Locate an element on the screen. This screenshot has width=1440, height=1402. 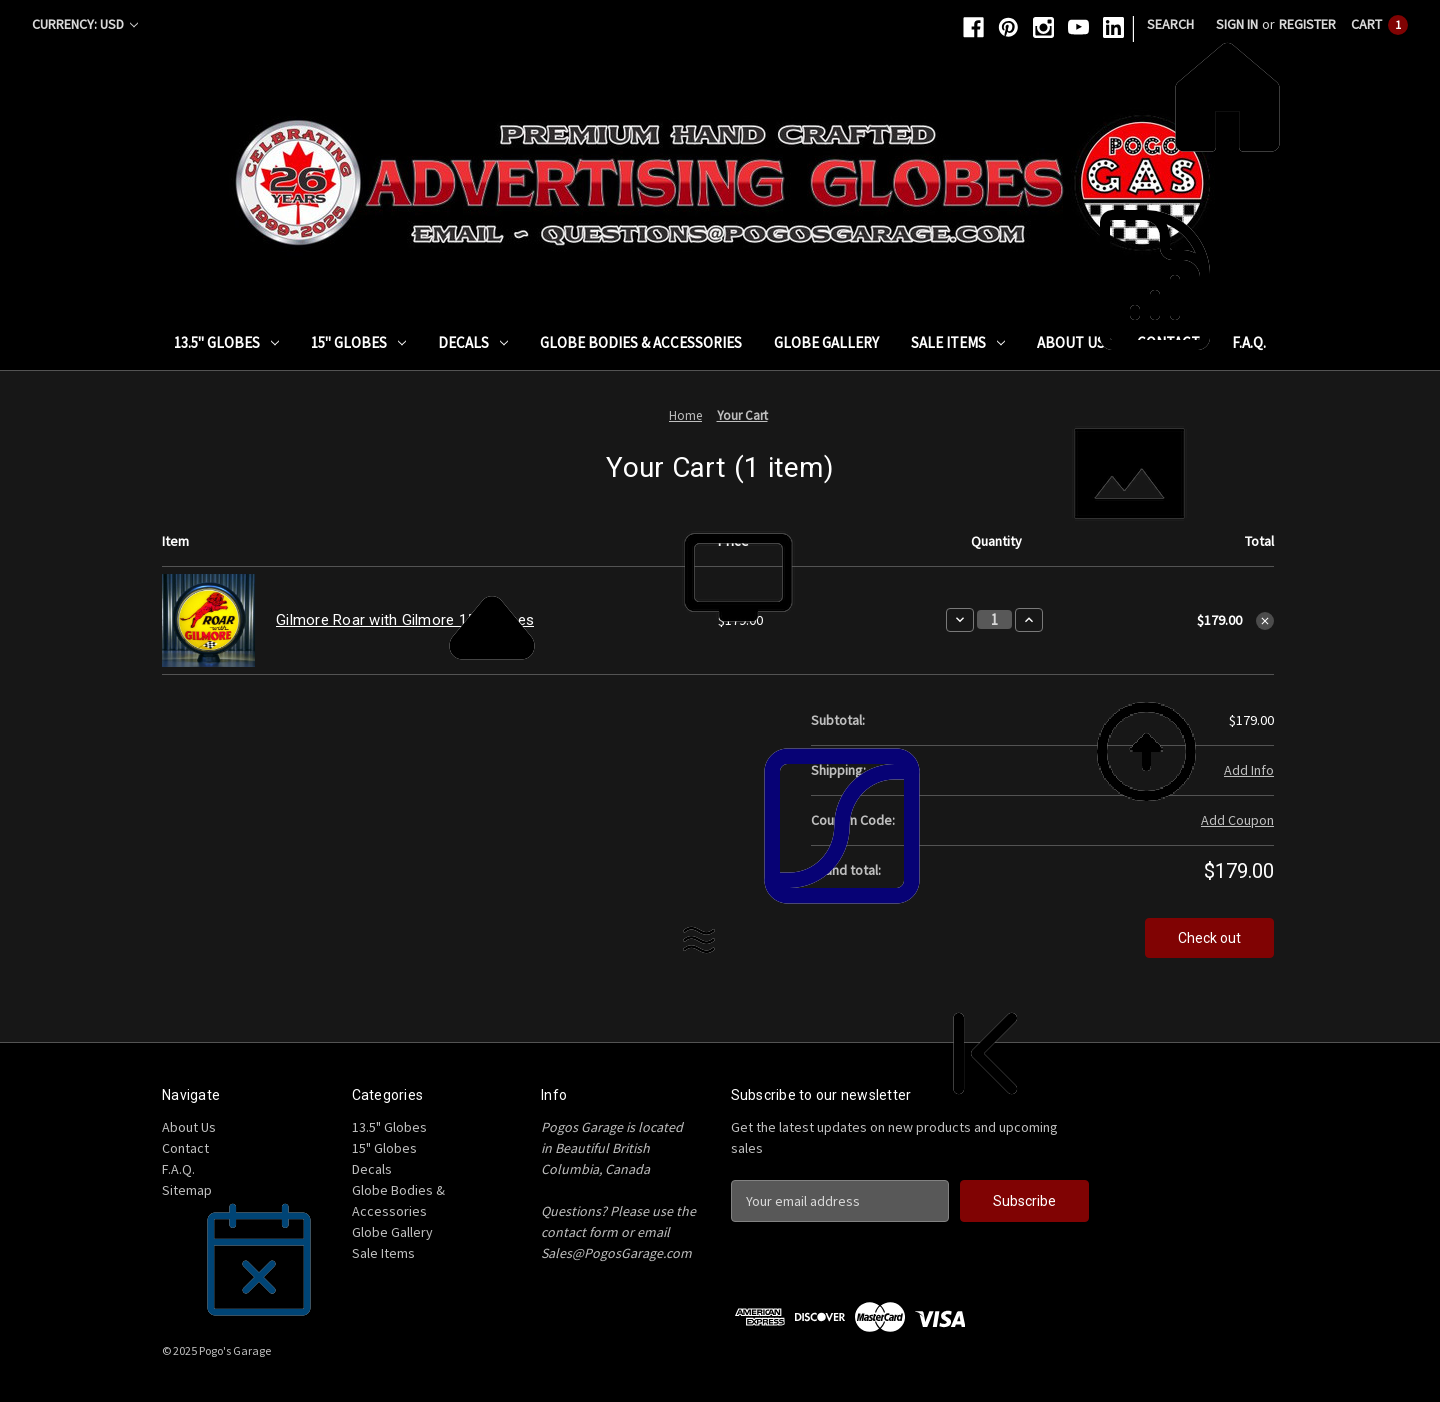
view document analytics or statistics is located at coordinates (1155, 280).